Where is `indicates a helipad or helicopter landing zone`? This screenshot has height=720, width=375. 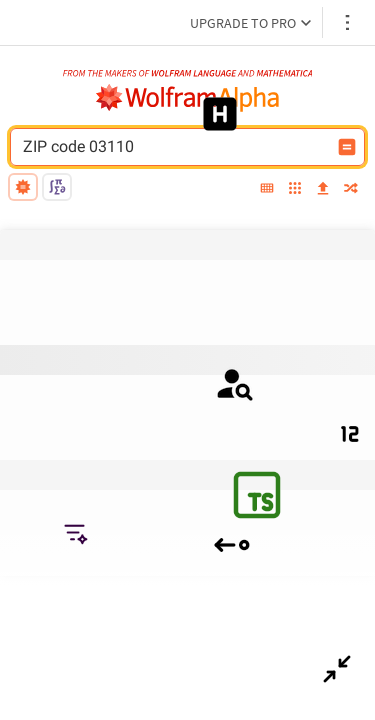
indicates a helipad or helicopter landing zone is located at coordinates (220, 114).